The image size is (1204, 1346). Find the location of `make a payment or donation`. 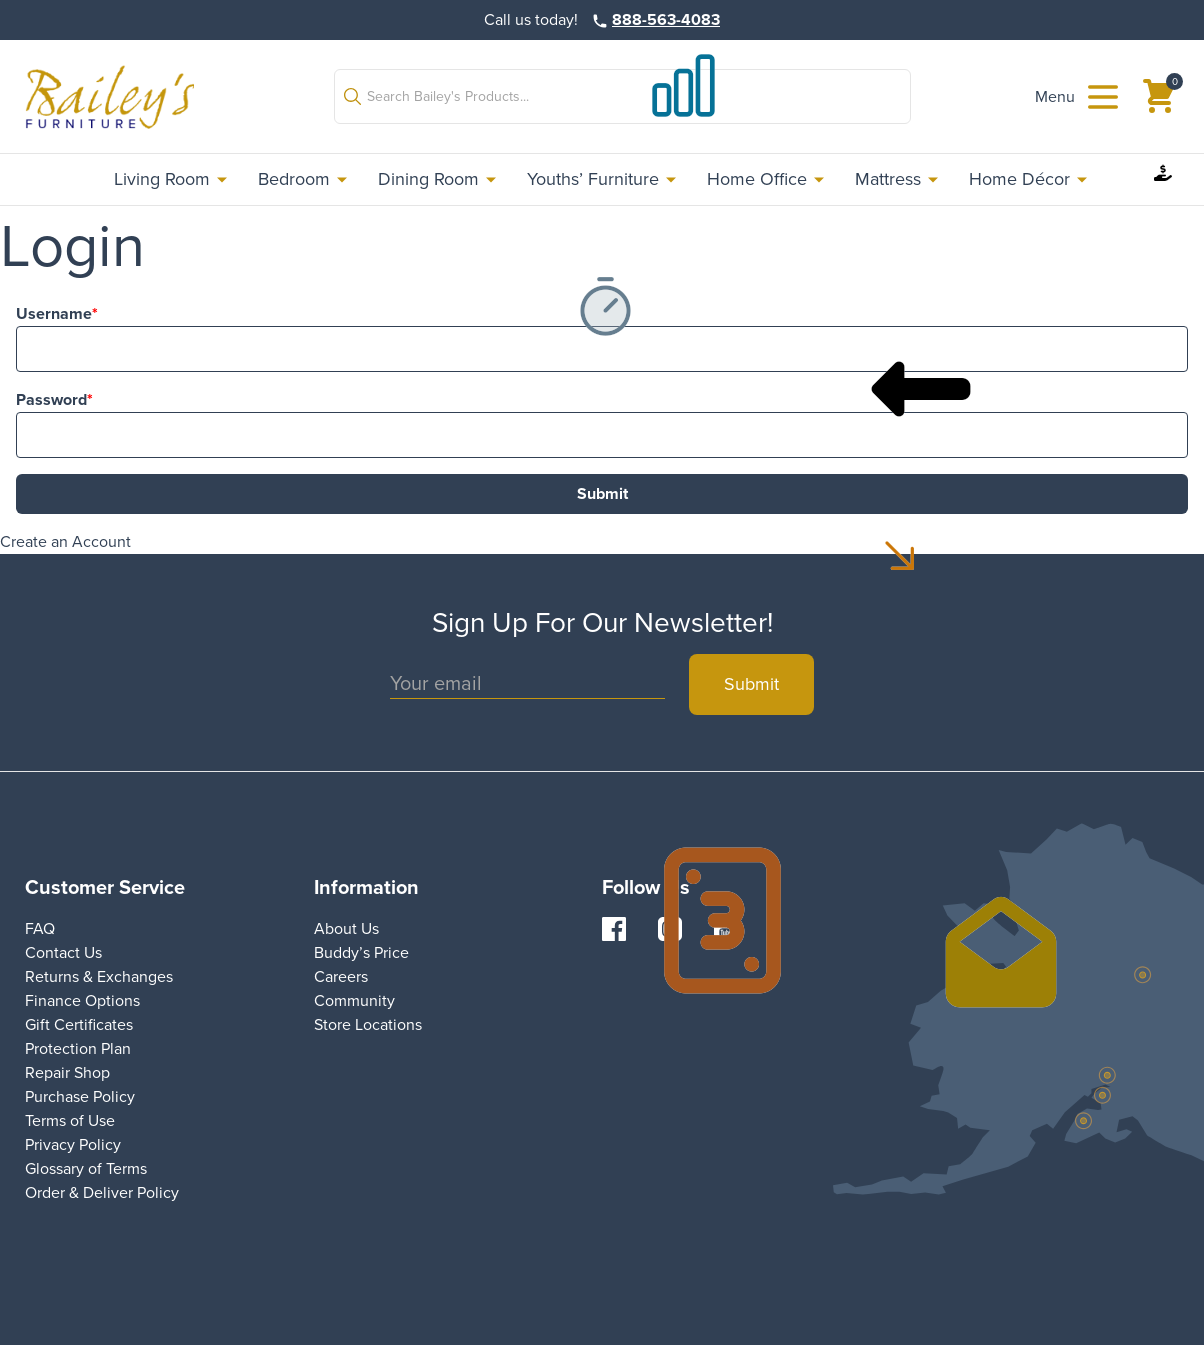

make a payment or donation is located at coordinates (1163, 173).